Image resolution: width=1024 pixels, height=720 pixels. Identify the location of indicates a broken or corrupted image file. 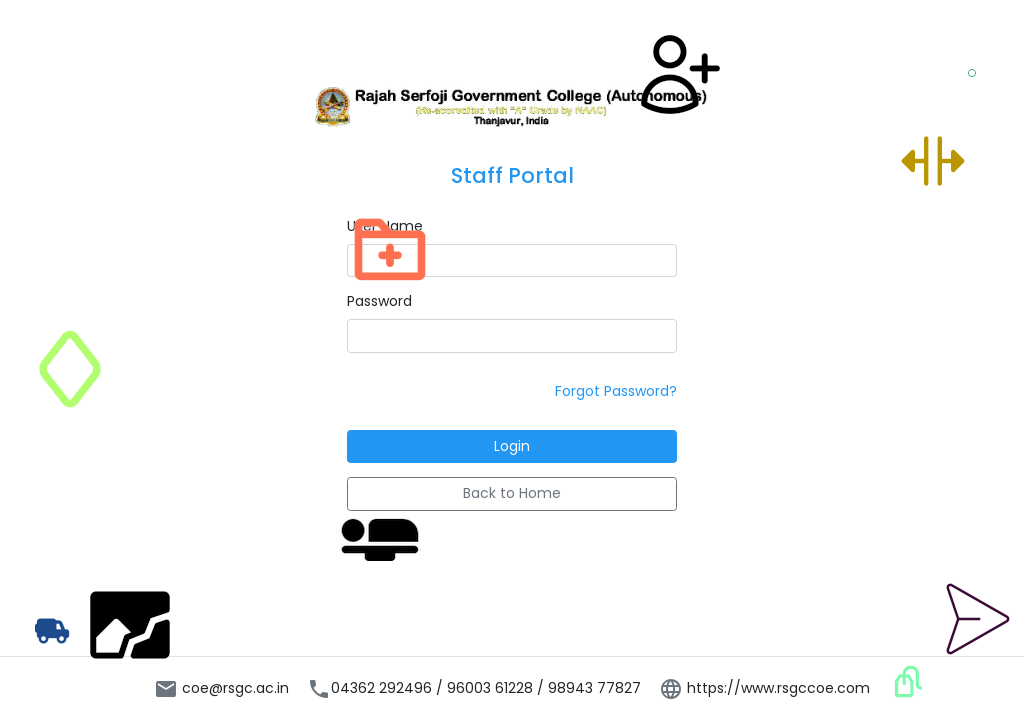
(130, 625).